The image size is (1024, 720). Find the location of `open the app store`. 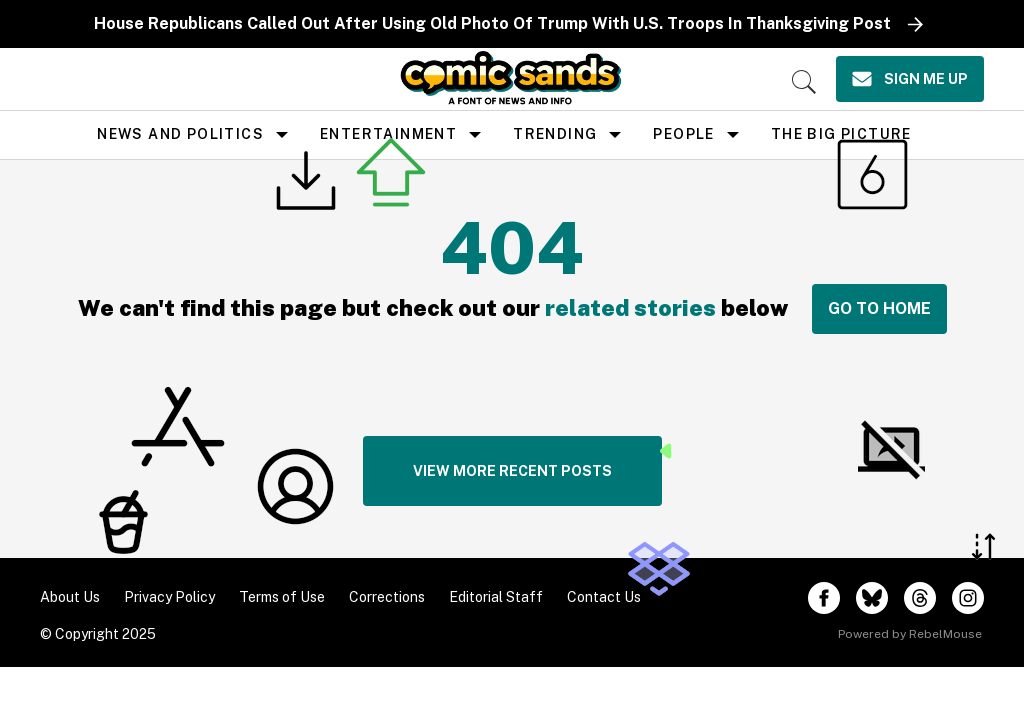

open the app store is located at coordinates (178, 430).